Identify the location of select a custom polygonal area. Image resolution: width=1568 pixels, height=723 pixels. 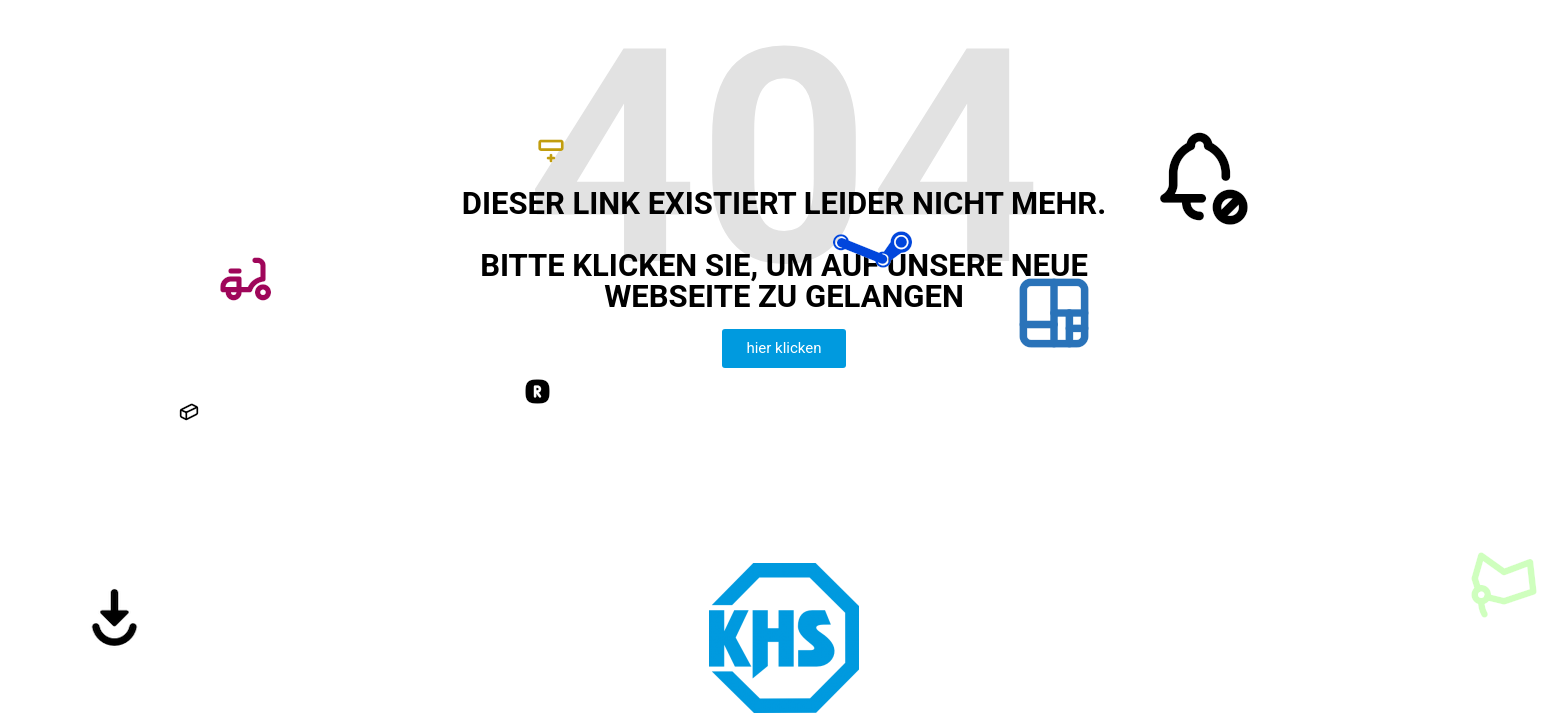
(1504, 585).